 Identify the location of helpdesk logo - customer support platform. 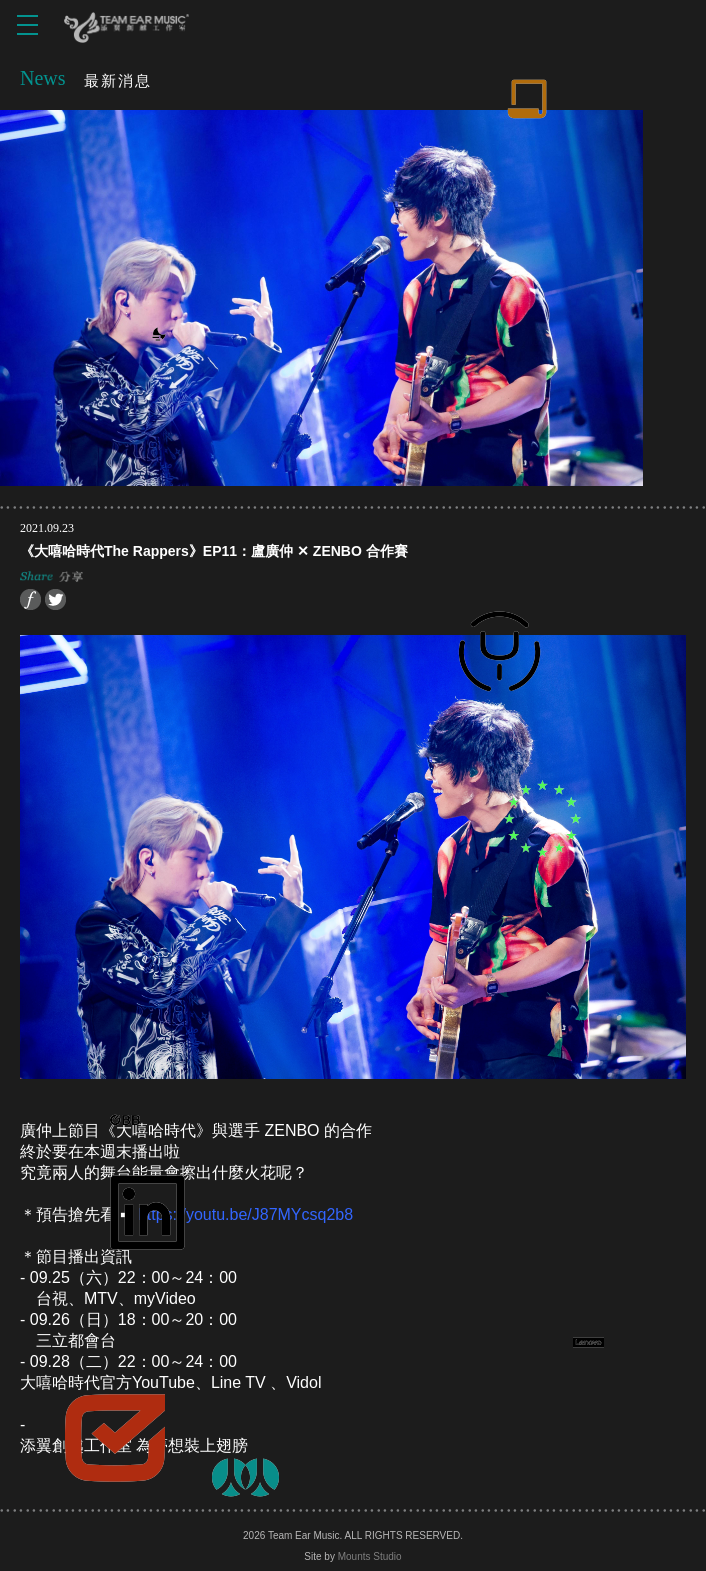
(115, 1438).